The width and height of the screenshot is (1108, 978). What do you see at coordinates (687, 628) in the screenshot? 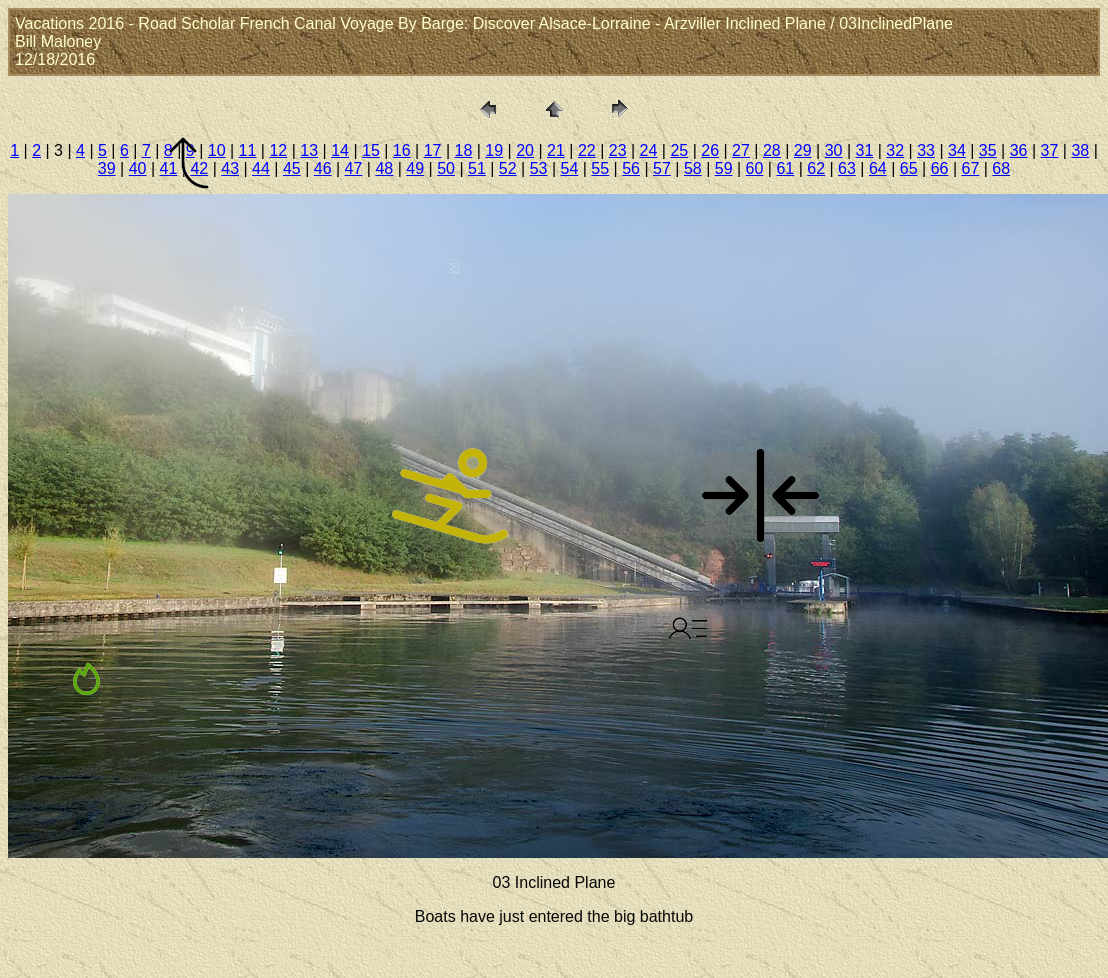
I see `view user directory or contact list` at bounding box center [687, 628].